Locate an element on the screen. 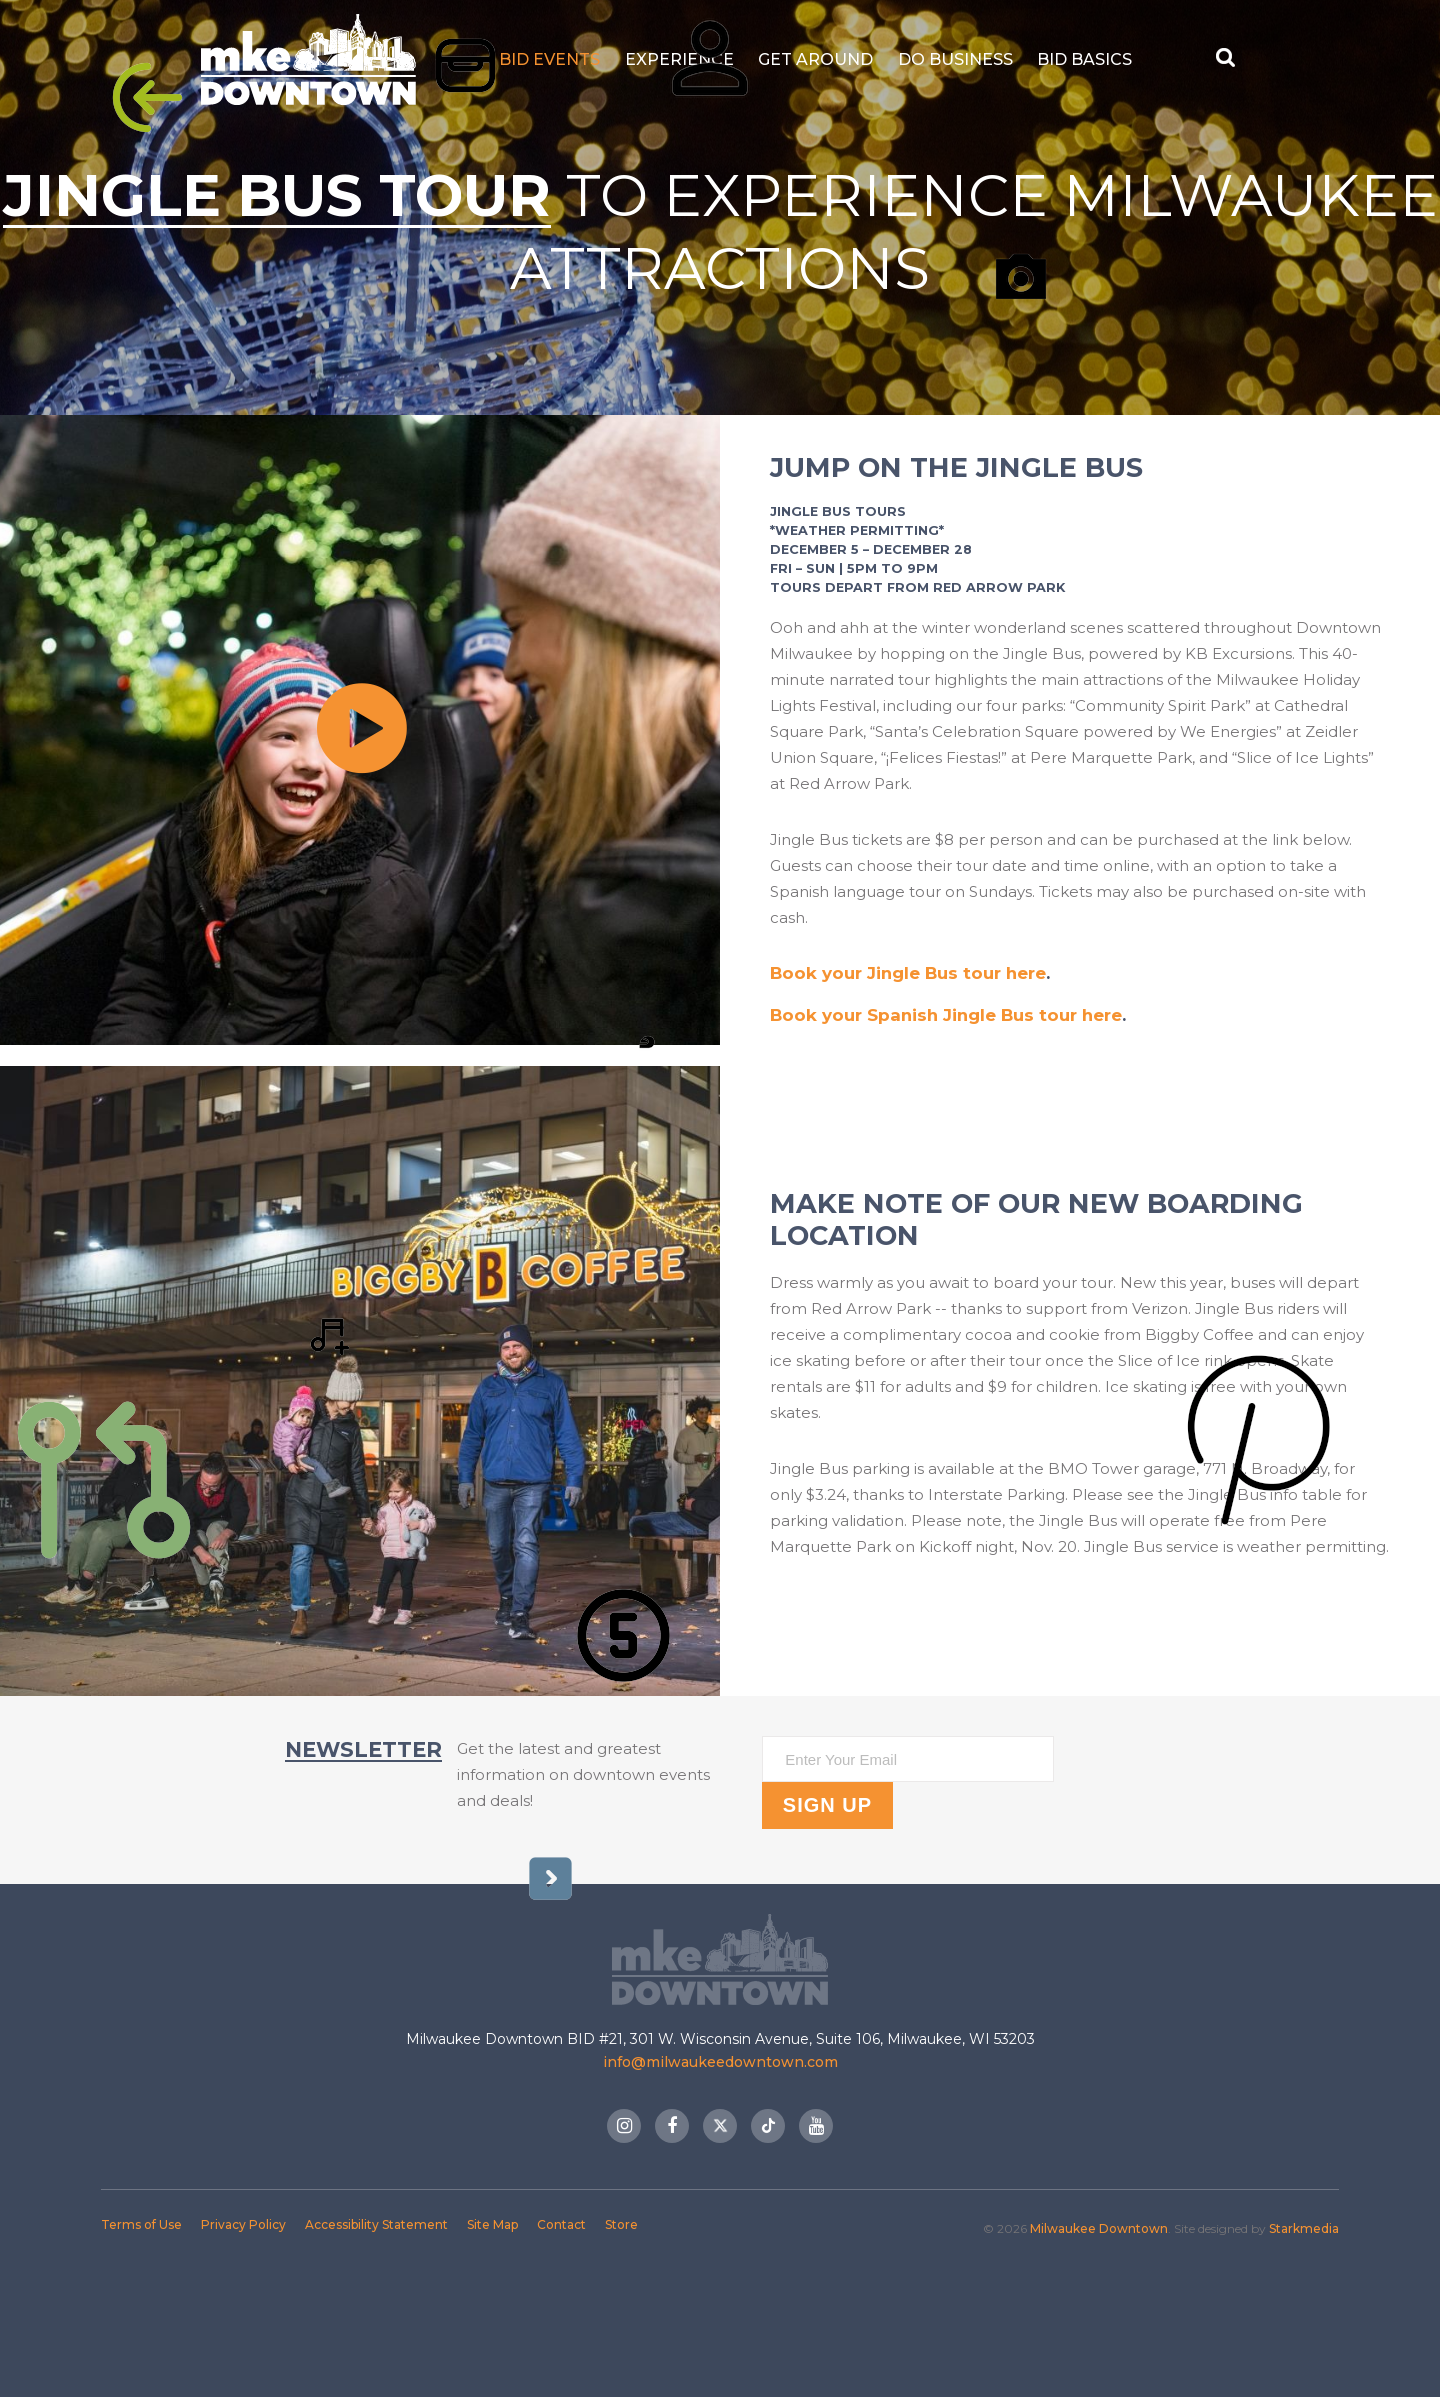  take a photo is located at coordinates (1021, 279).